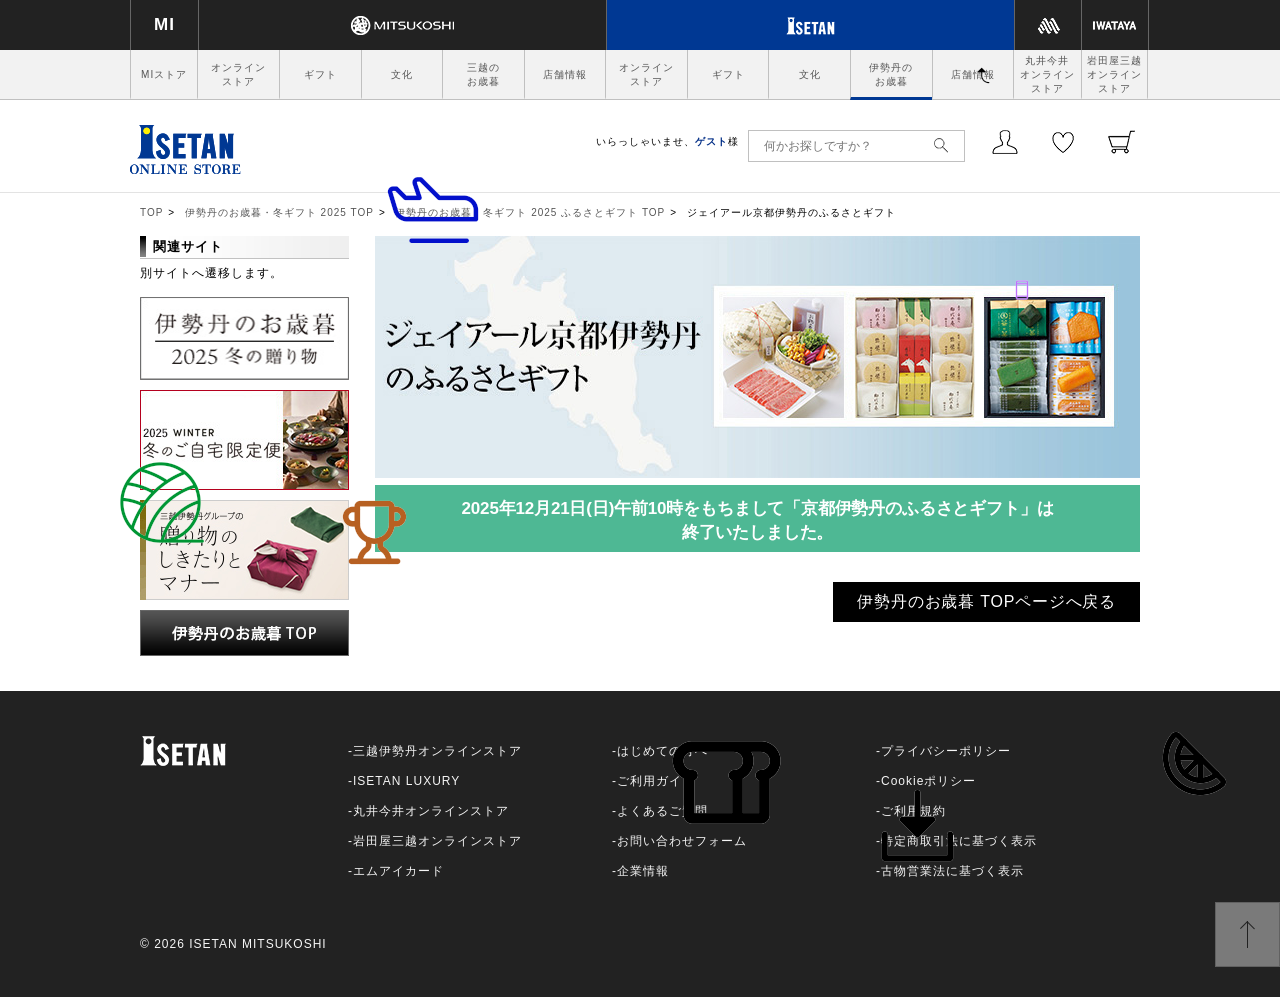 The width and height of the screenshot is (1280, 997). Describe the element at coordinates (1194, 763) in the screenshot. I see `indicates citrus or fruit-related content` at that location.